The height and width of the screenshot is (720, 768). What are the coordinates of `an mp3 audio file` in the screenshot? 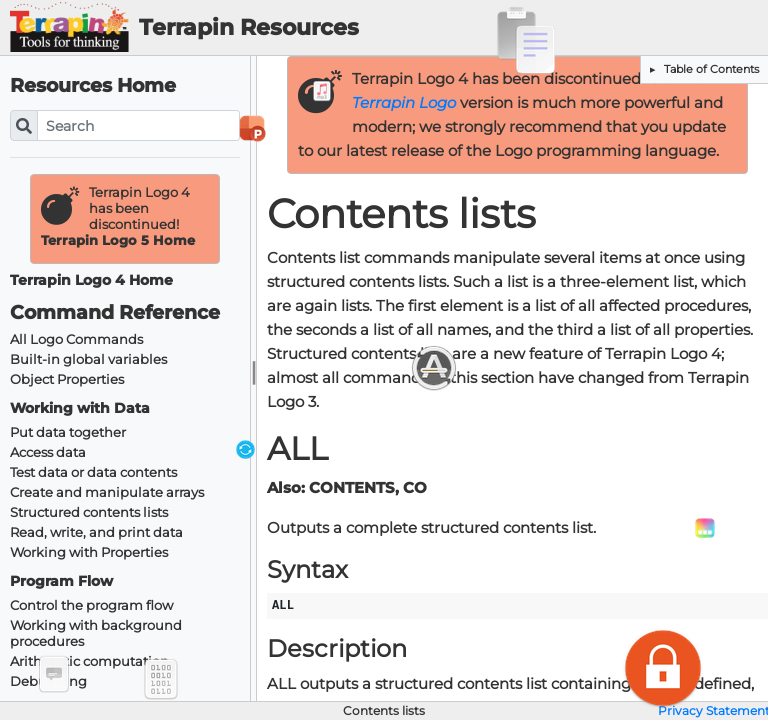 It's located at (322, 91).